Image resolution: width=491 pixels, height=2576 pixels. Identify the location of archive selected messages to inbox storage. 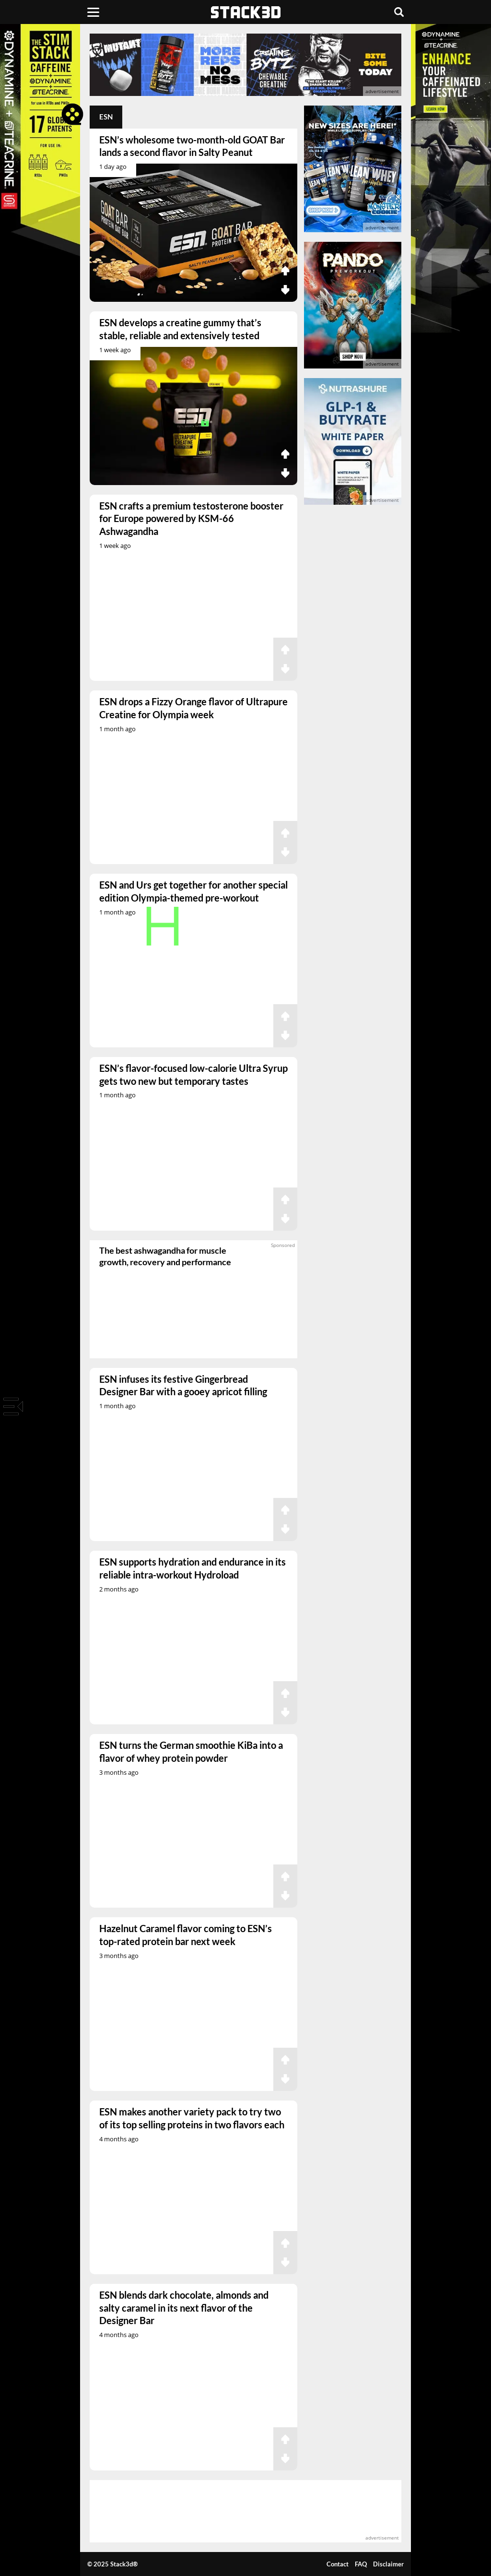
(205, 423).